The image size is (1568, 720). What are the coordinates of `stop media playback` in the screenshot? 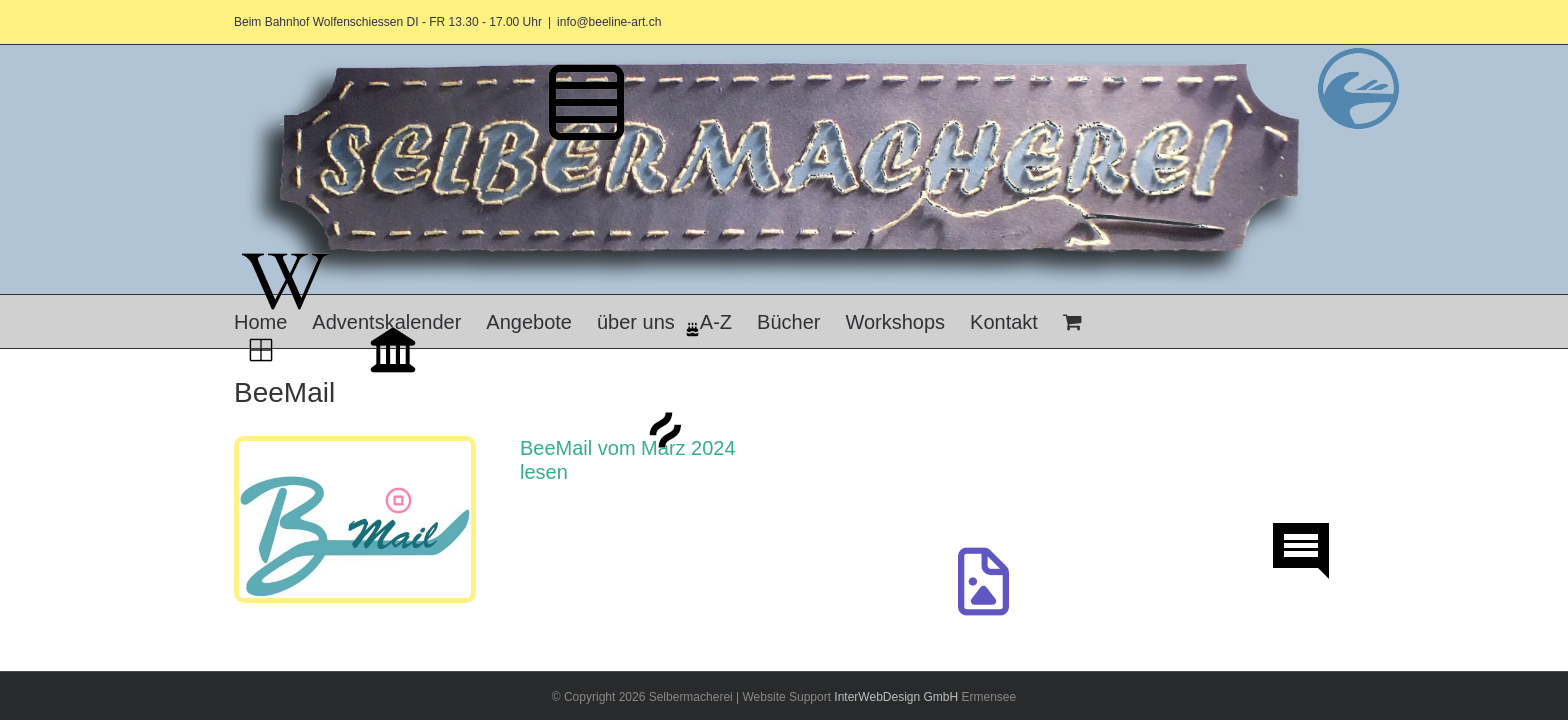 It's located at (398, 500).